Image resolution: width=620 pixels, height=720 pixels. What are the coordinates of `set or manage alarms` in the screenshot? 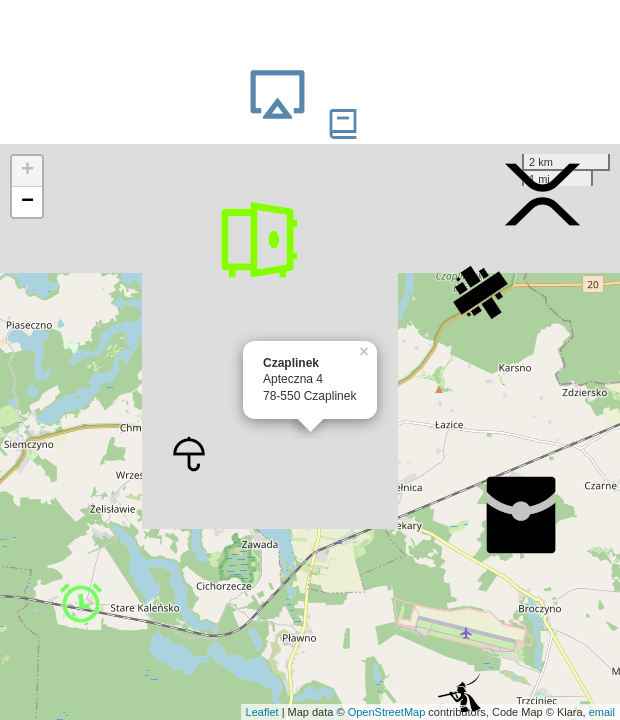 It's located at (81, 602).